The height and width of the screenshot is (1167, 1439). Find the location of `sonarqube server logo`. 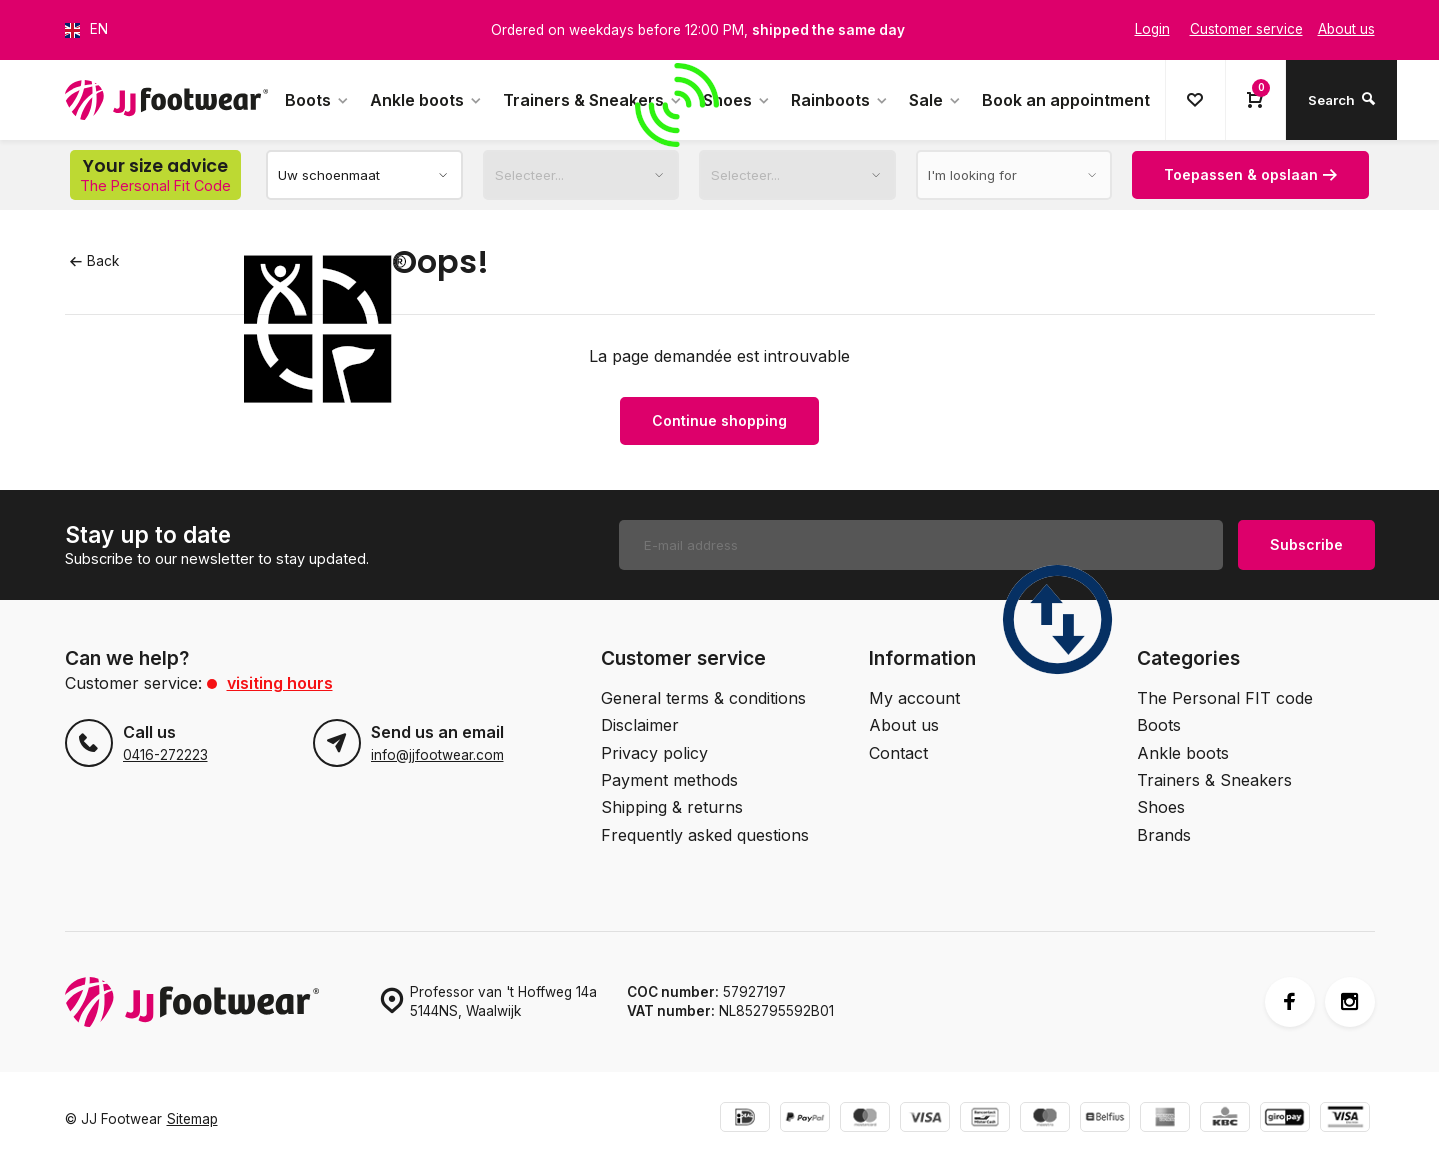

sonarqube server logo is located at coordinates (677, 105).